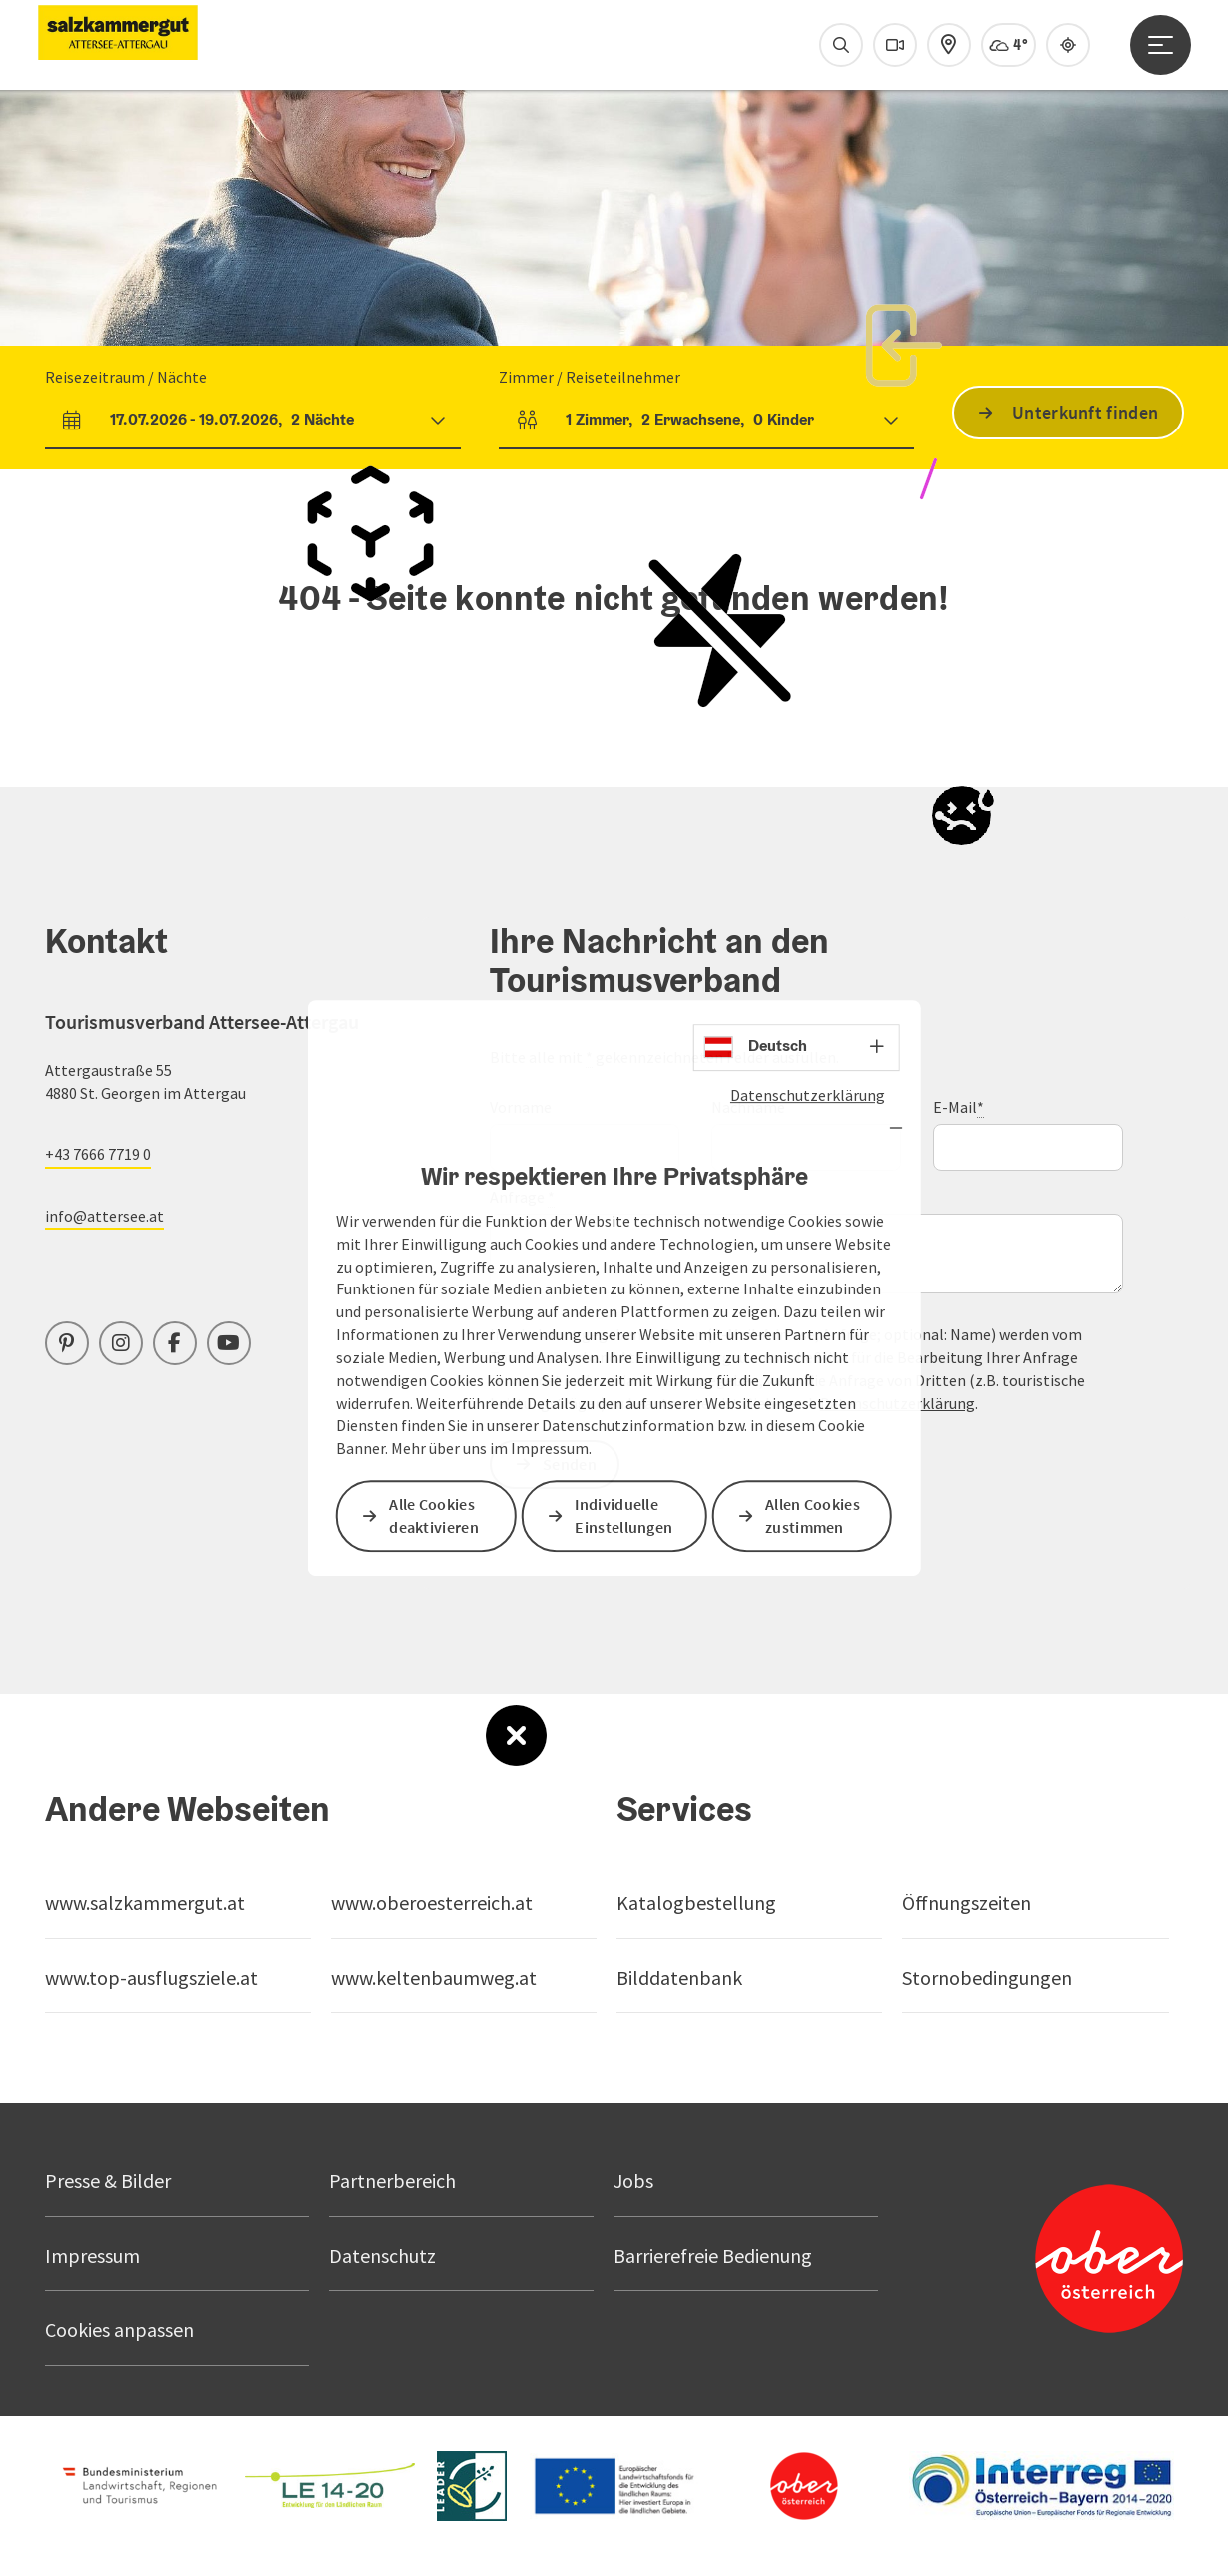  Describe the element at coordinates (719, 630) in the screenshot. I see `flash or lightning feature disabled` at that location.